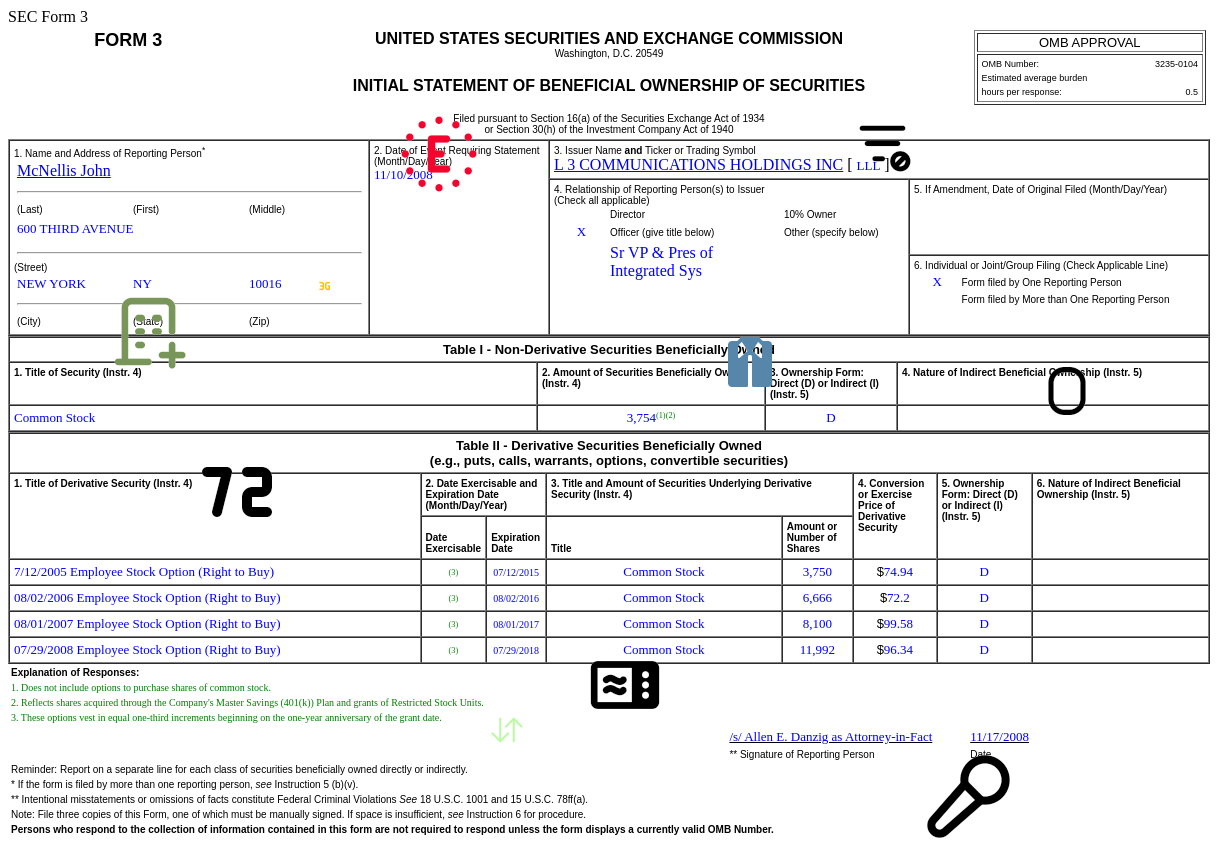  Describe the element at coordinates (325, 286) in the screenshot. I see `indicates 3G mobile network connection` at that location.